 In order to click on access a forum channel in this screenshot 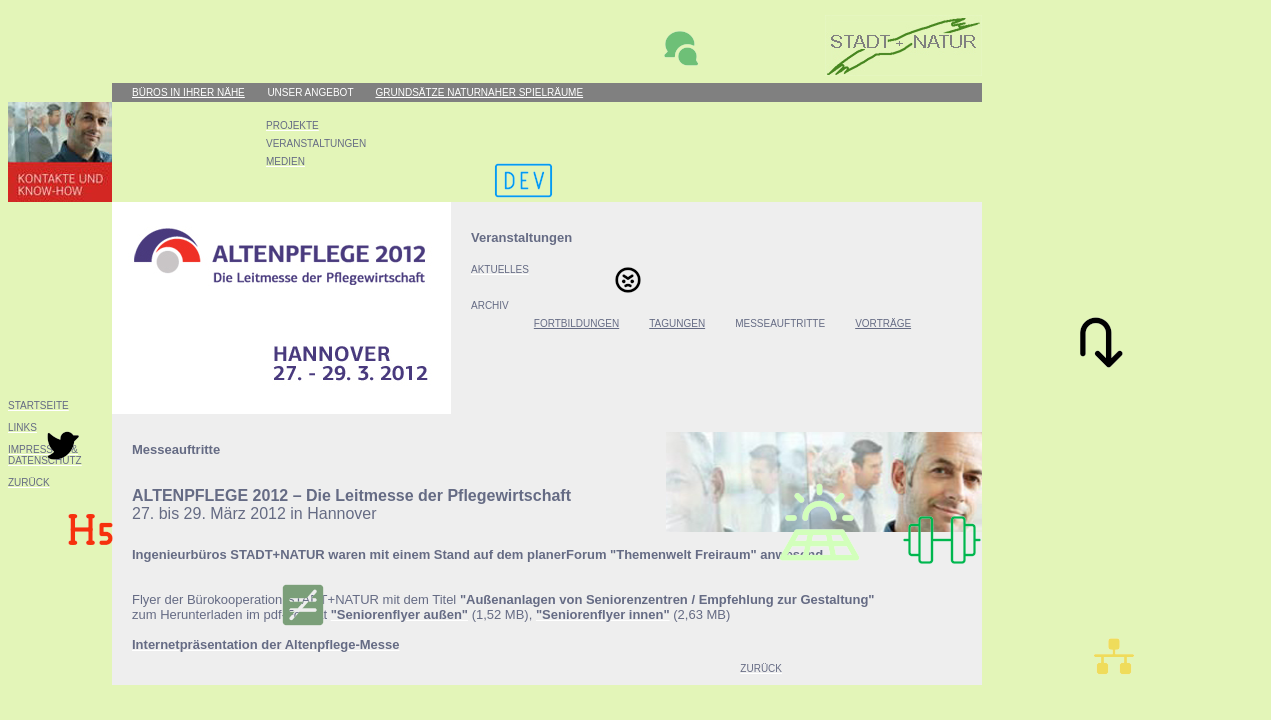, I will do `click(681, 47)`.